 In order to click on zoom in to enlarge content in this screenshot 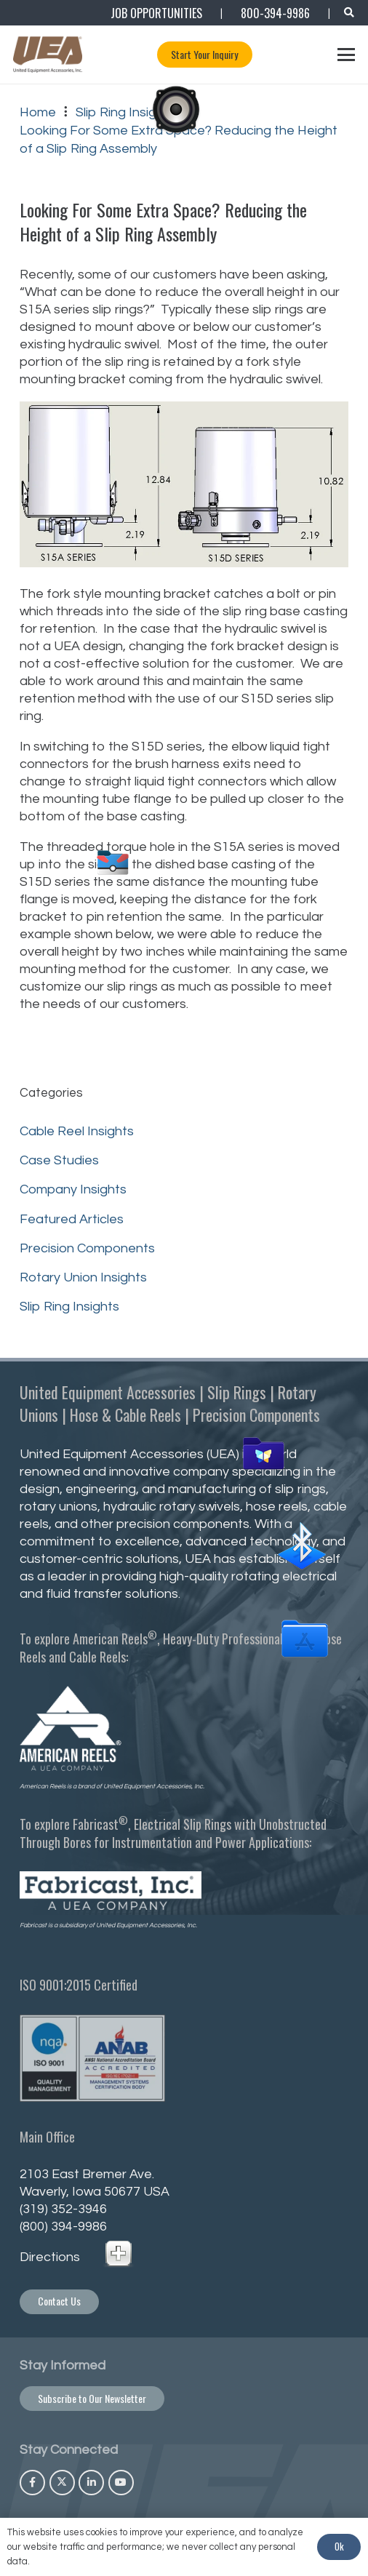, I will do `click(119, 2252)`.